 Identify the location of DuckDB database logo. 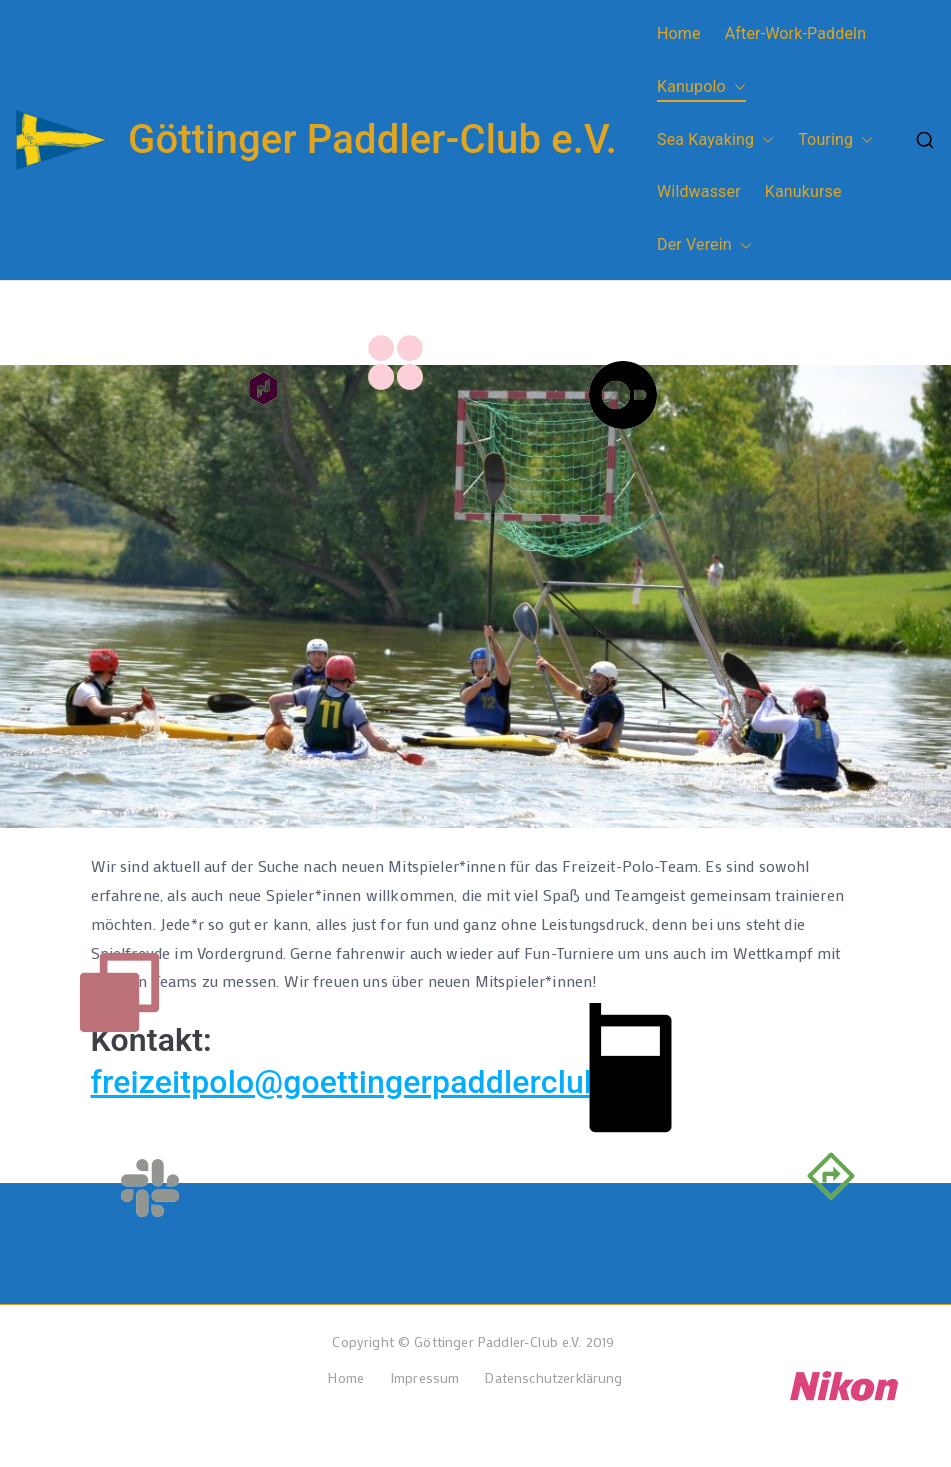
(623, 395).